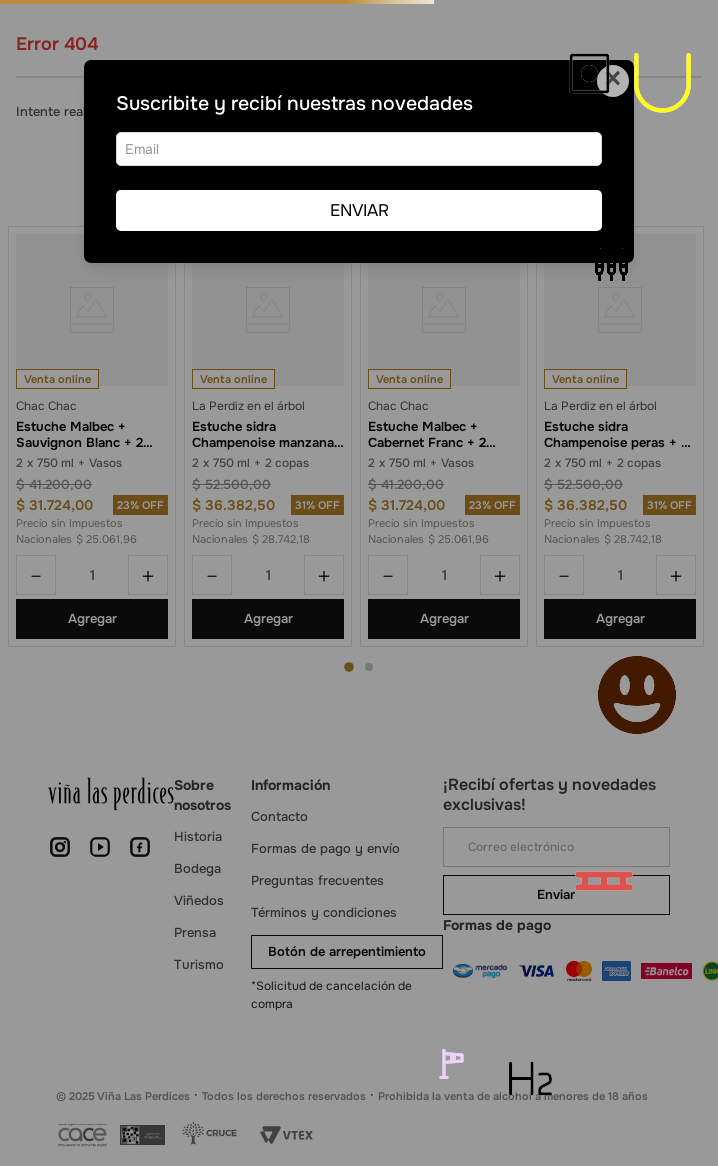 This screenshot has width=718, height=1166. I want to click on format text as heading level 2, so click(530, 1078).